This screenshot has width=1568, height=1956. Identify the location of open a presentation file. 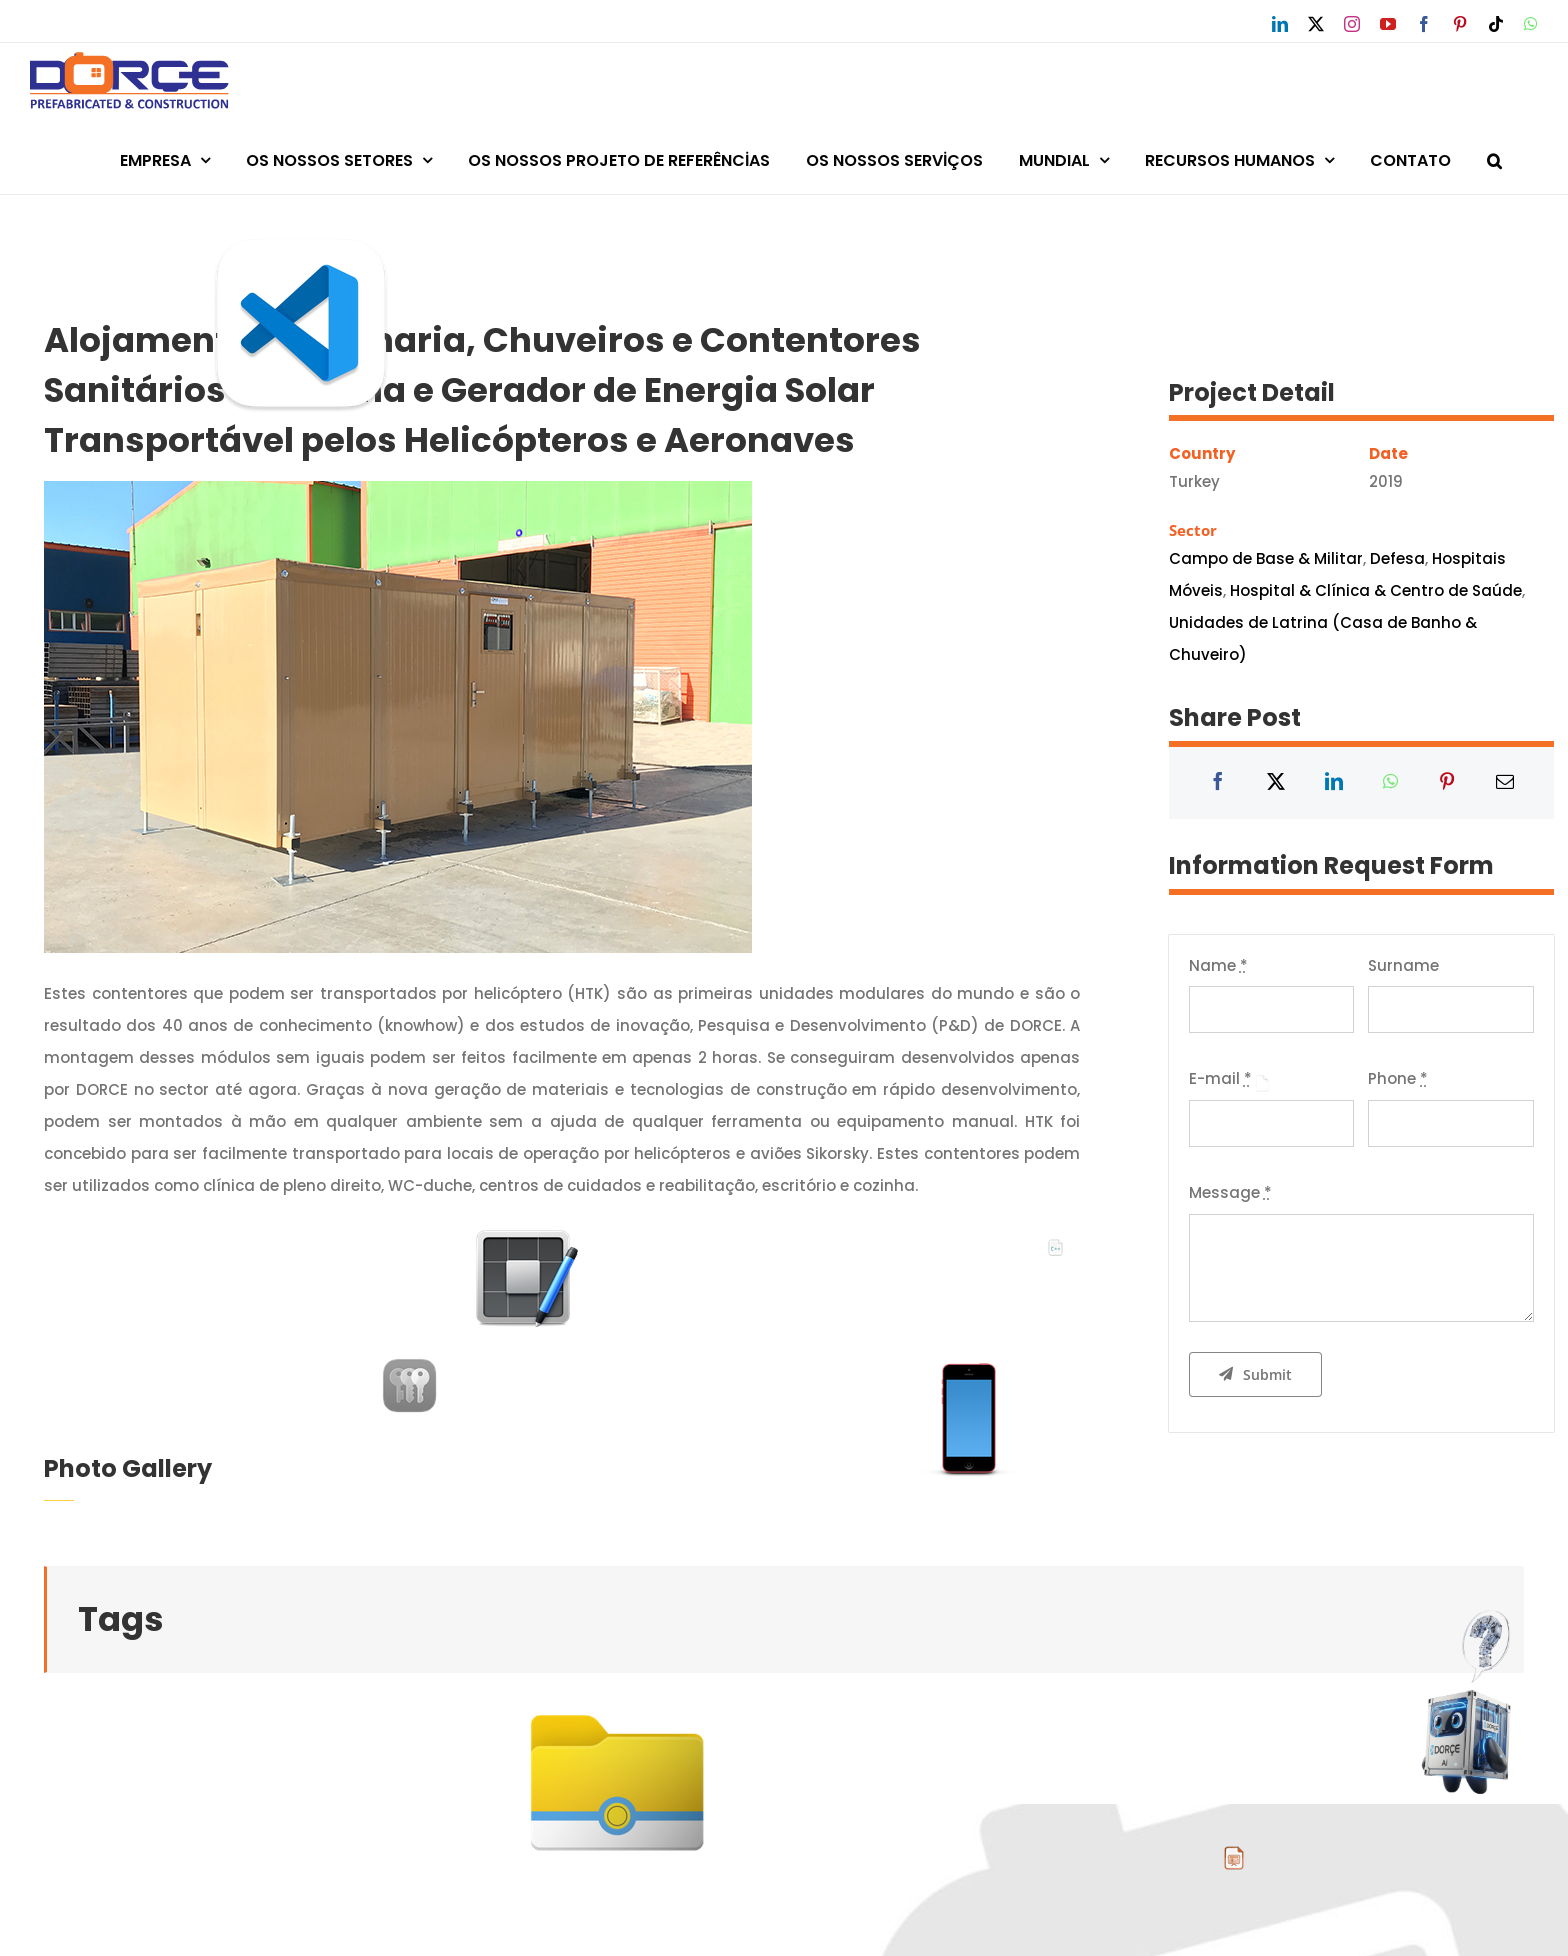
(1234, 1858).